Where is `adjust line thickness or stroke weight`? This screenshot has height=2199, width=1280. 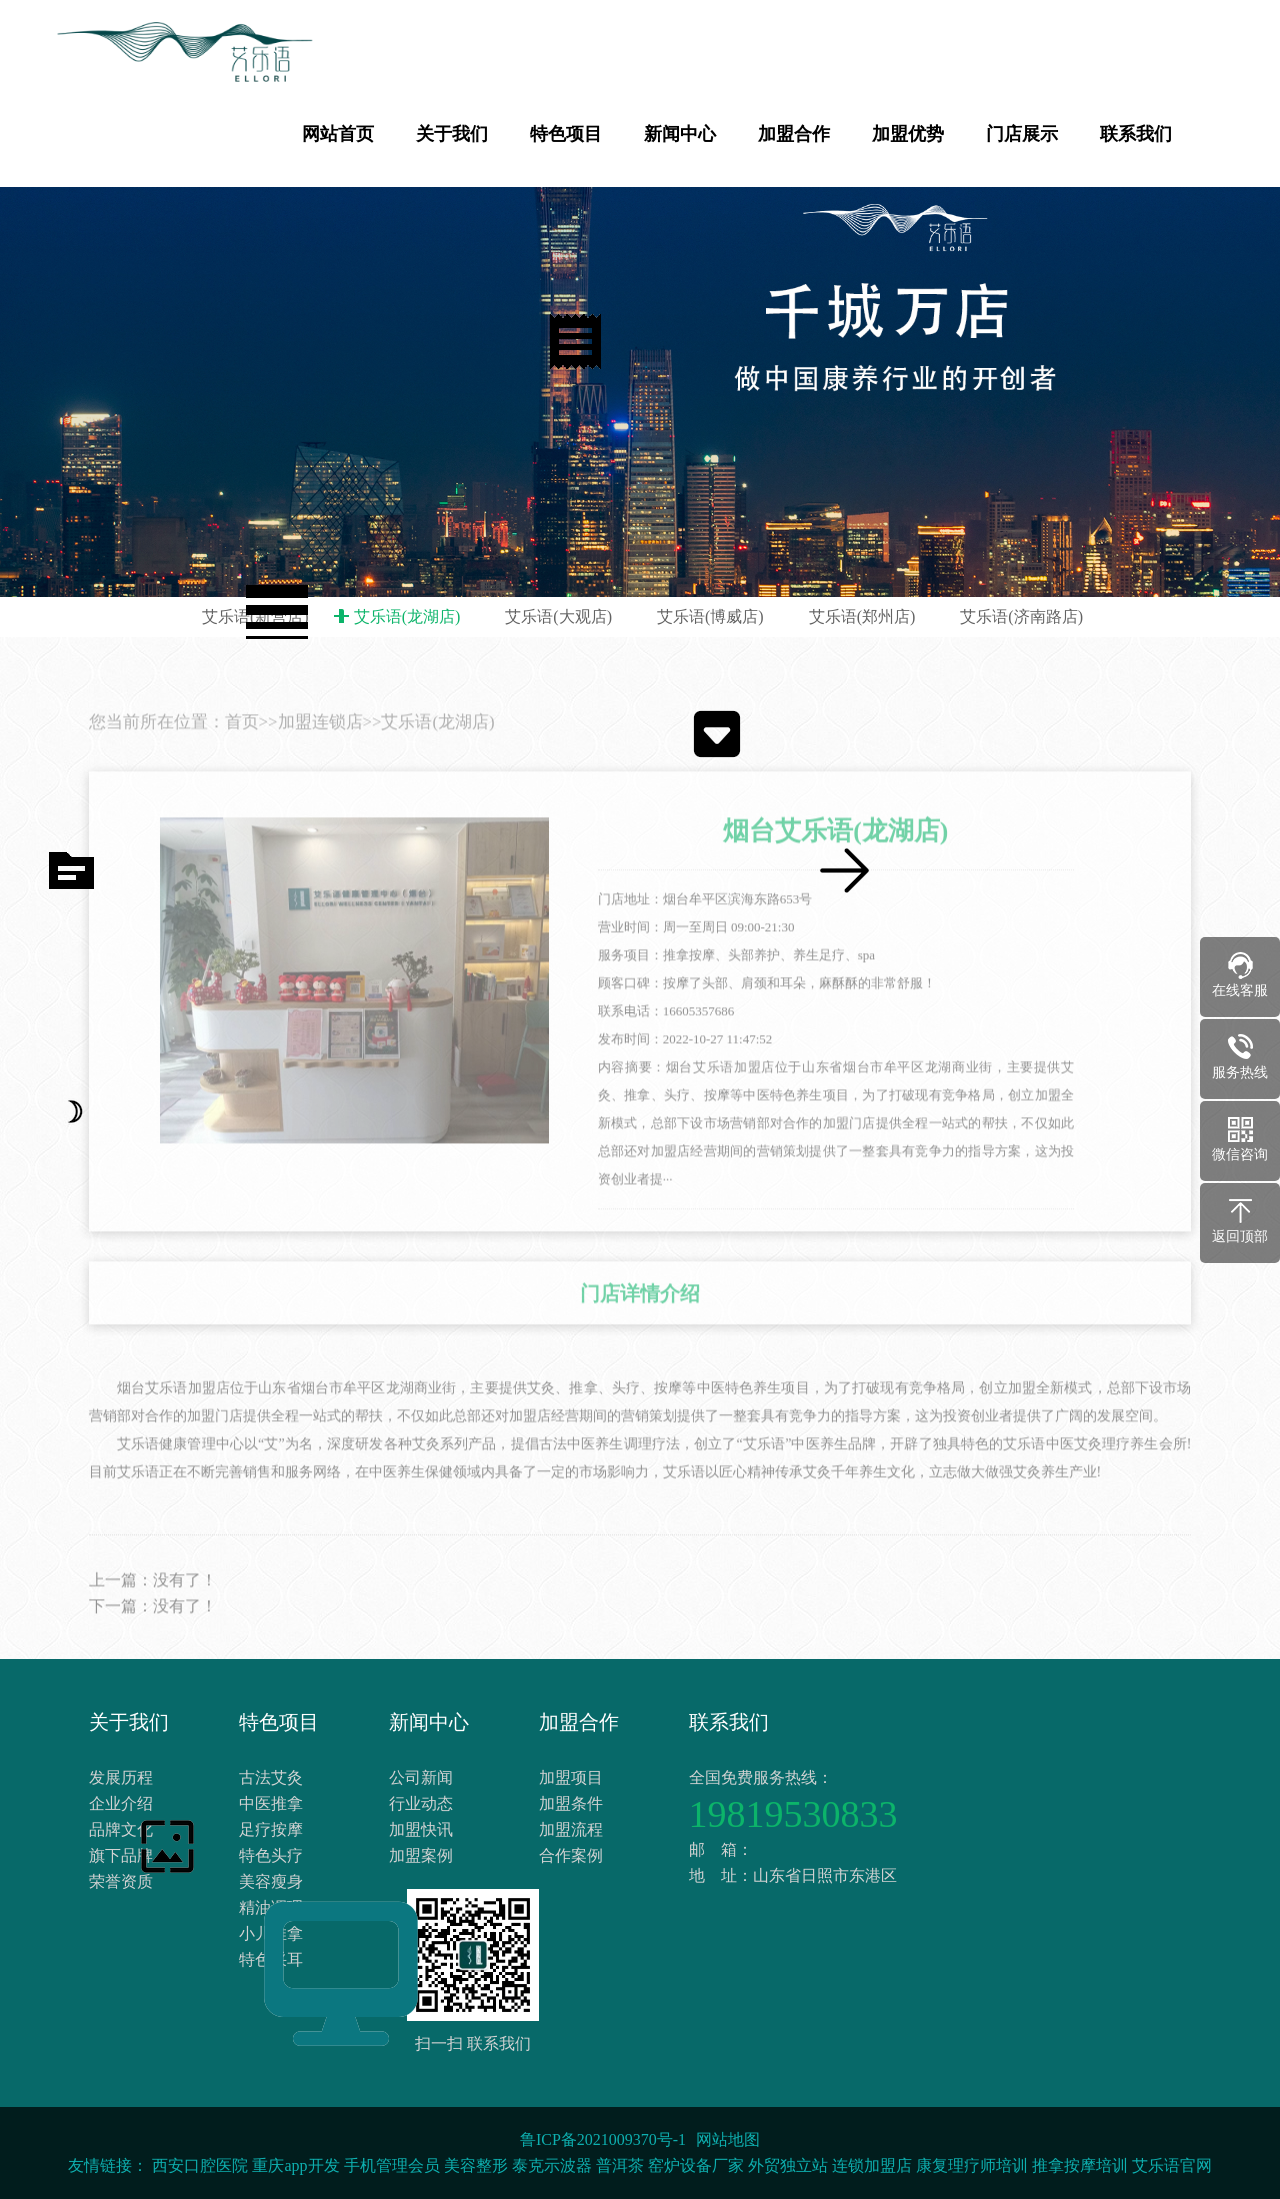
adjust line thickness or stroke weight is located at coordinates (277, 612).